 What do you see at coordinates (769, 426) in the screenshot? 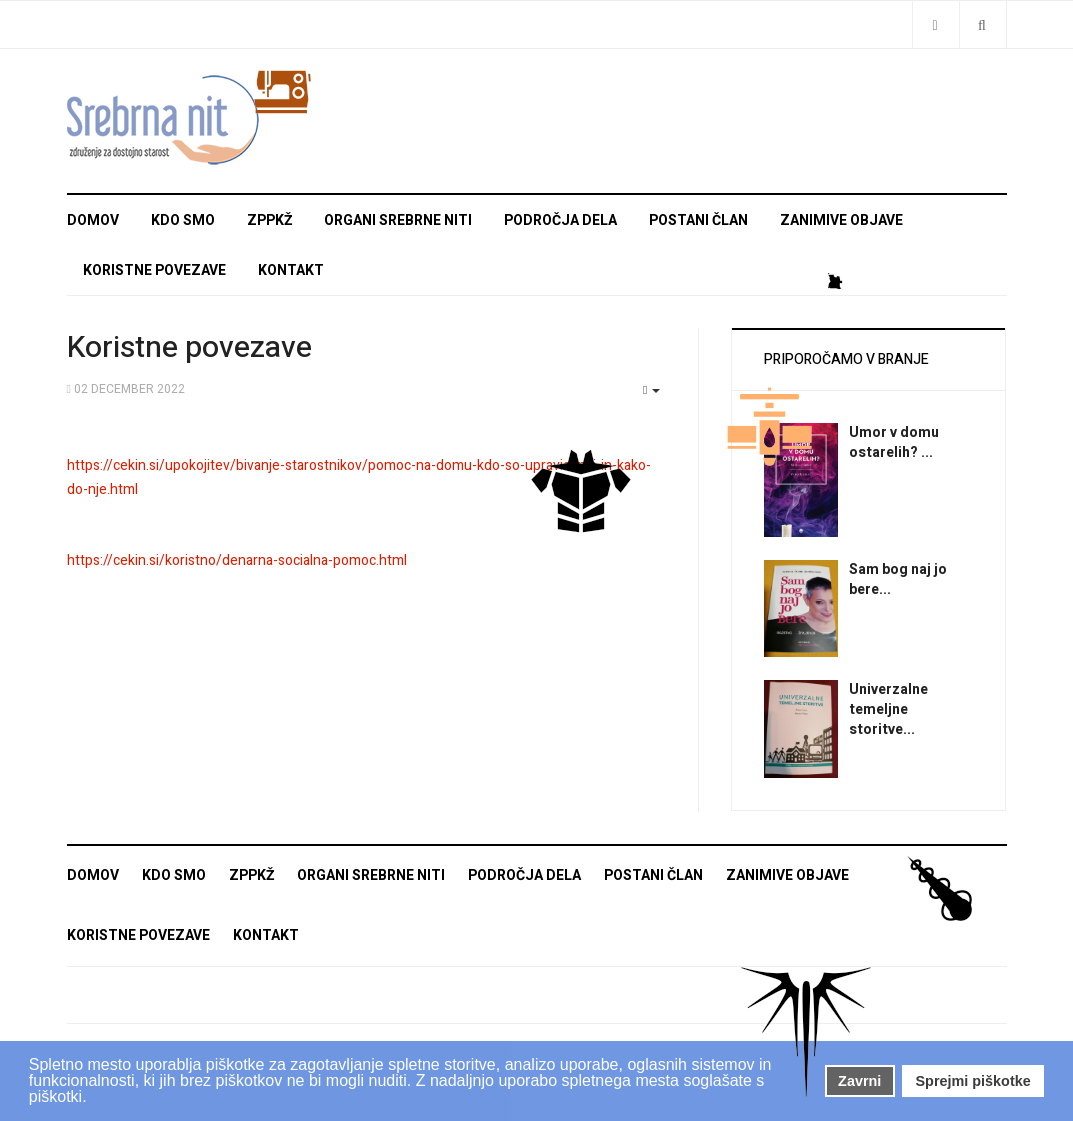
I see `adjust water or gas flow settings` at bounding box center [769, 426].